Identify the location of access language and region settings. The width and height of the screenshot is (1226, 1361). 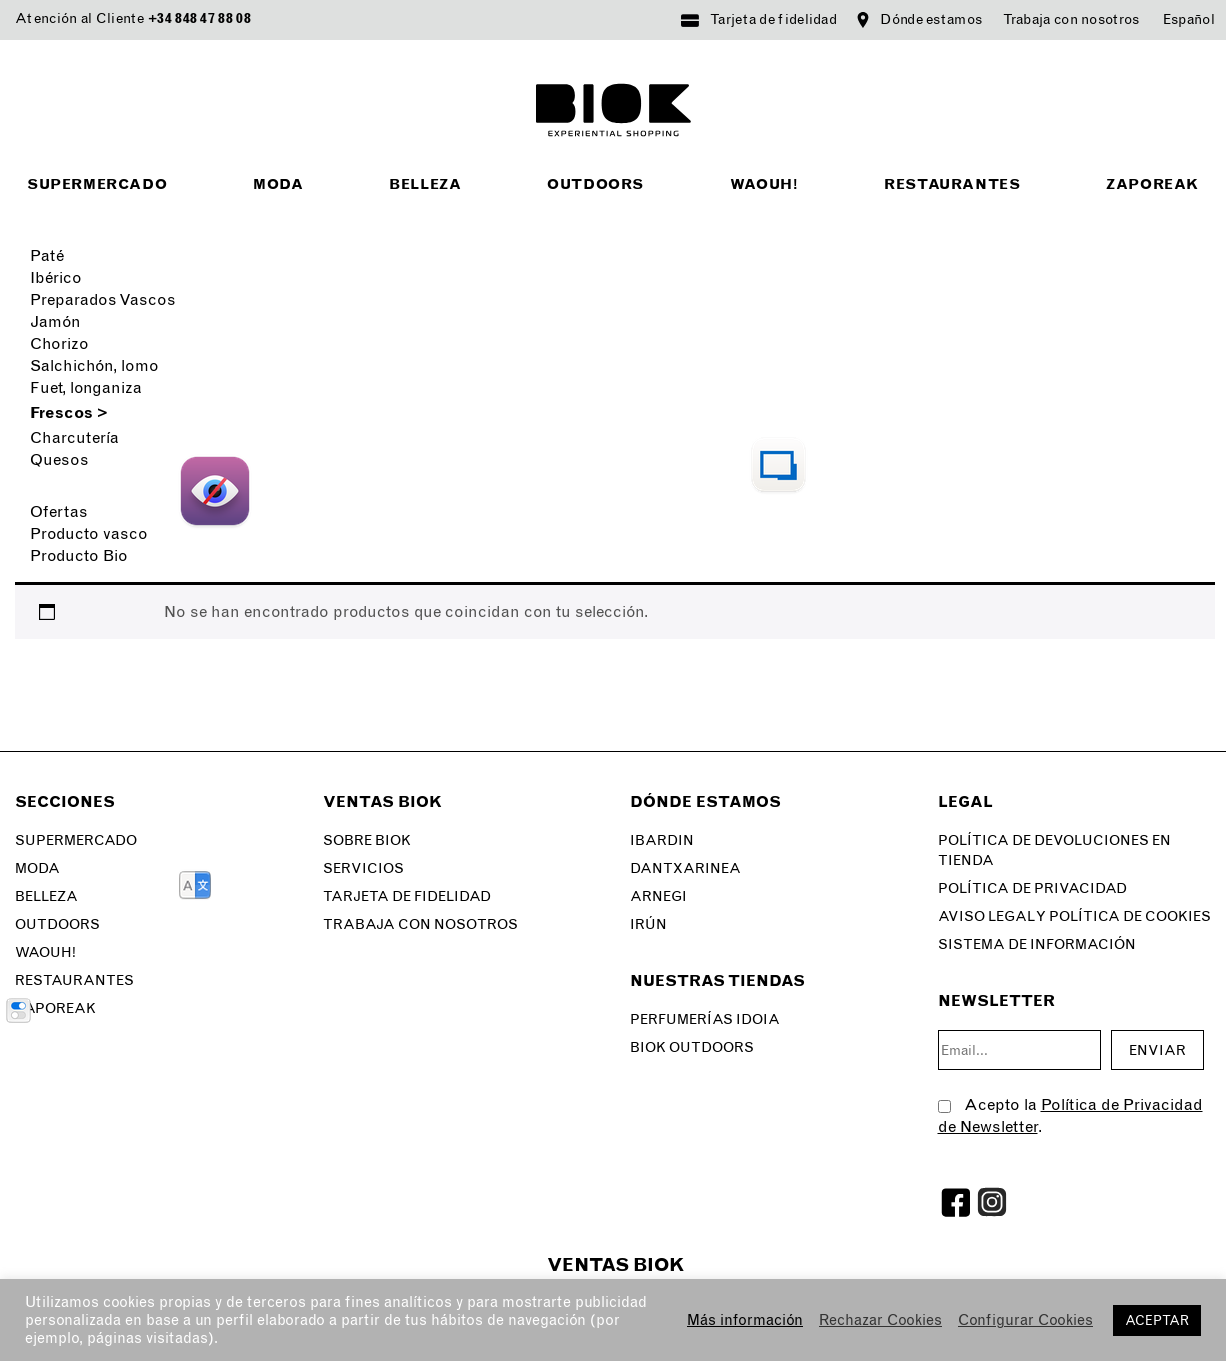
(195, 885).